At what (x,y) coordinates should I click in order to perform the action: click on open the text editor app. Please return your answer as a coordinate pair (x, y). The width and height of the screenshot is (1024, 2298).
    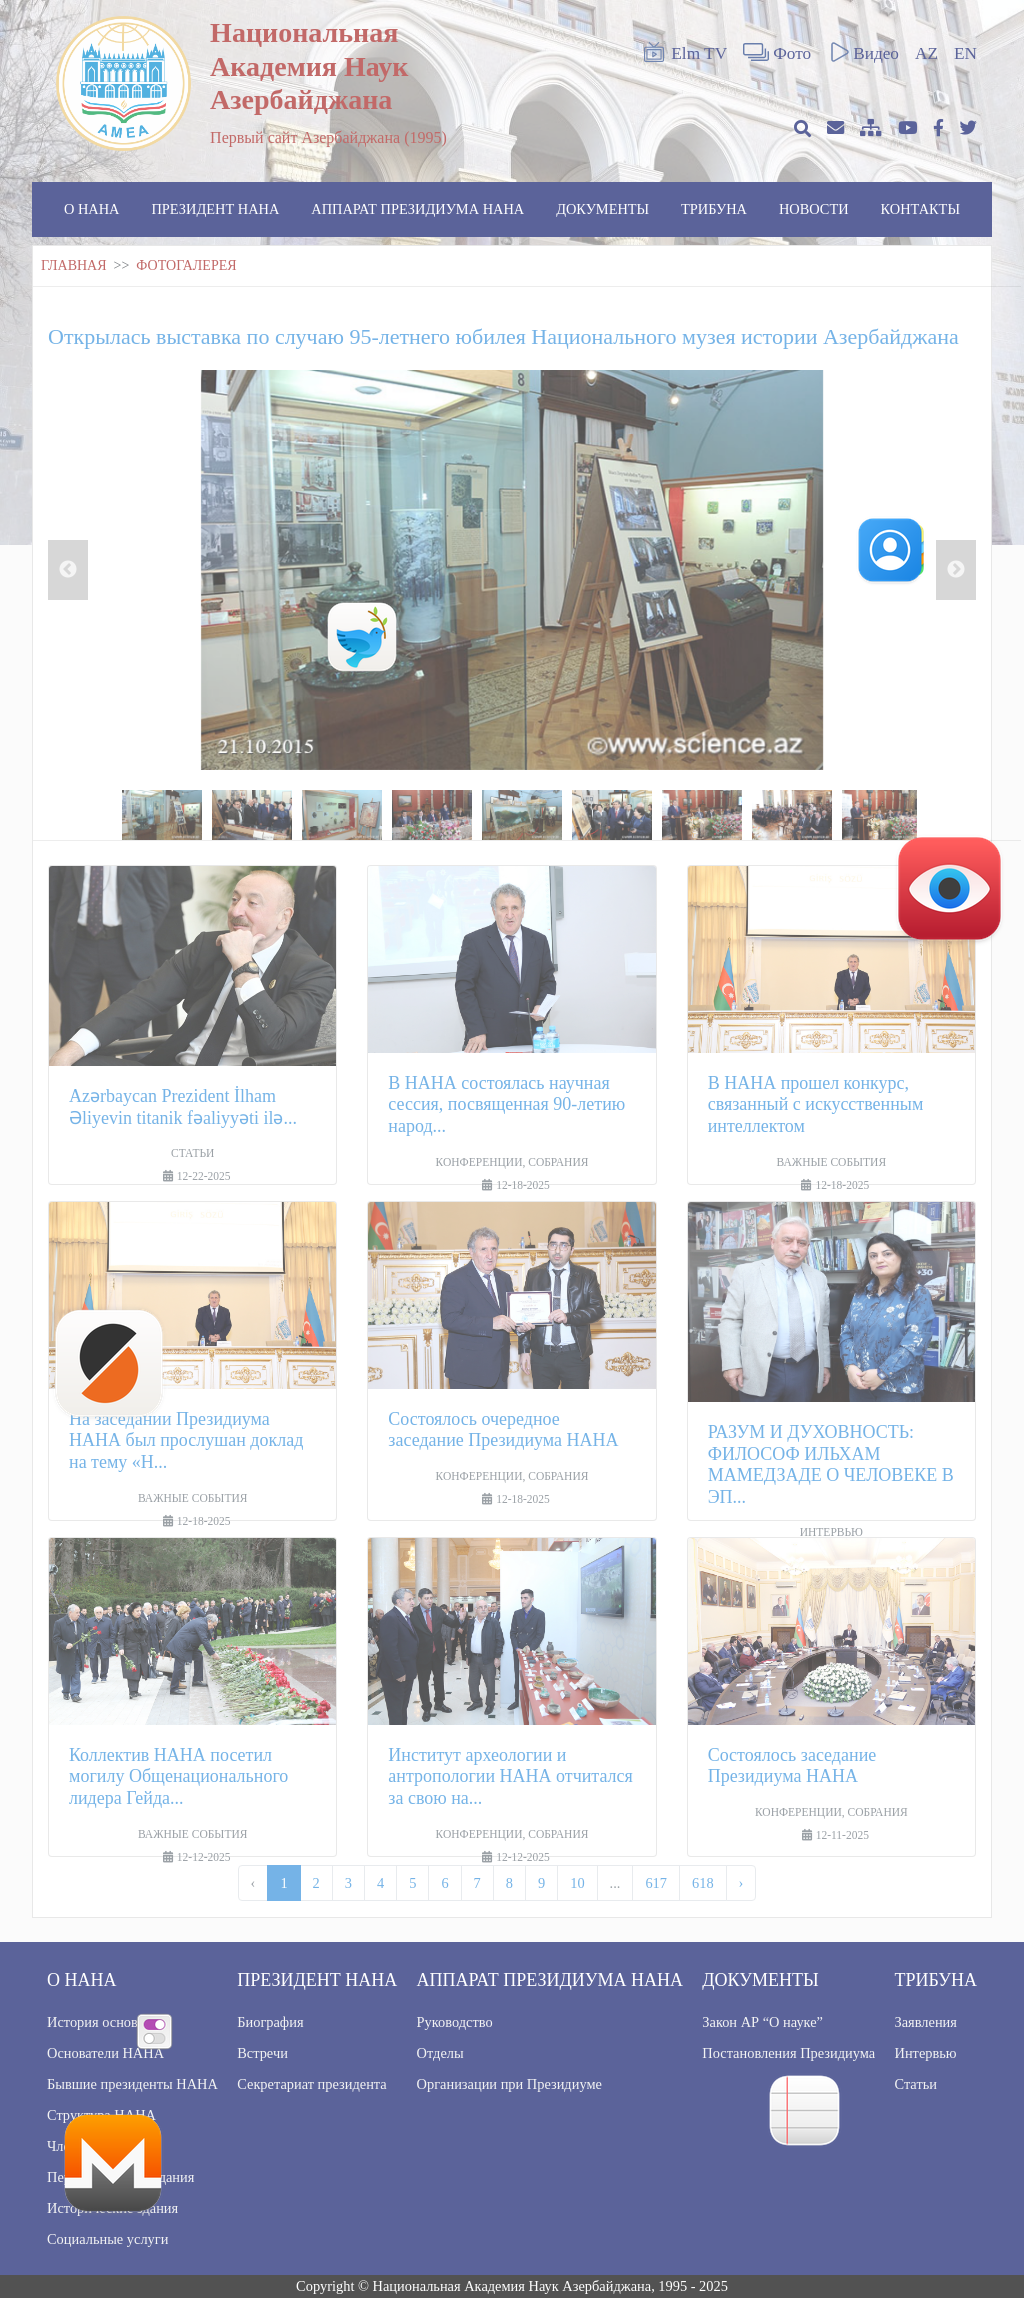
    Looking at the image, I should click on (804, 2110).